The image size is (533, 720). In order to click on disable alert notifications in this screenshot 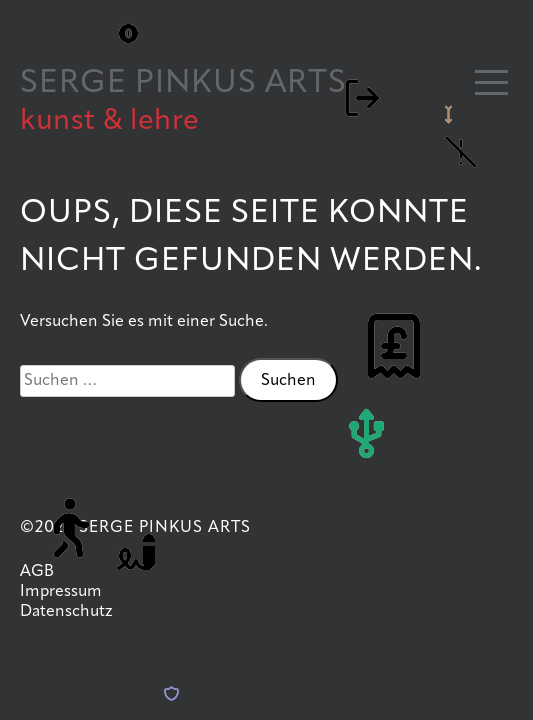, I will do `click(461, 152)`.